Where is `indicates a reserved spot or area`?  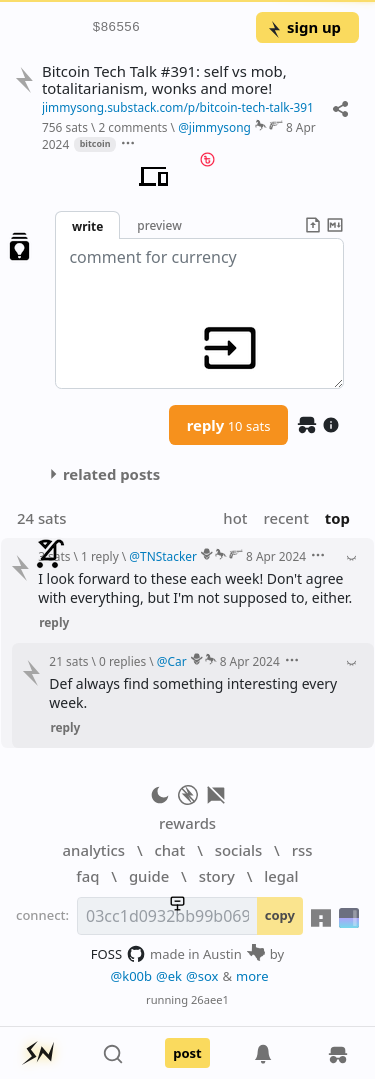
indicates a reserved spot or area is located at coordinates (177, 903).